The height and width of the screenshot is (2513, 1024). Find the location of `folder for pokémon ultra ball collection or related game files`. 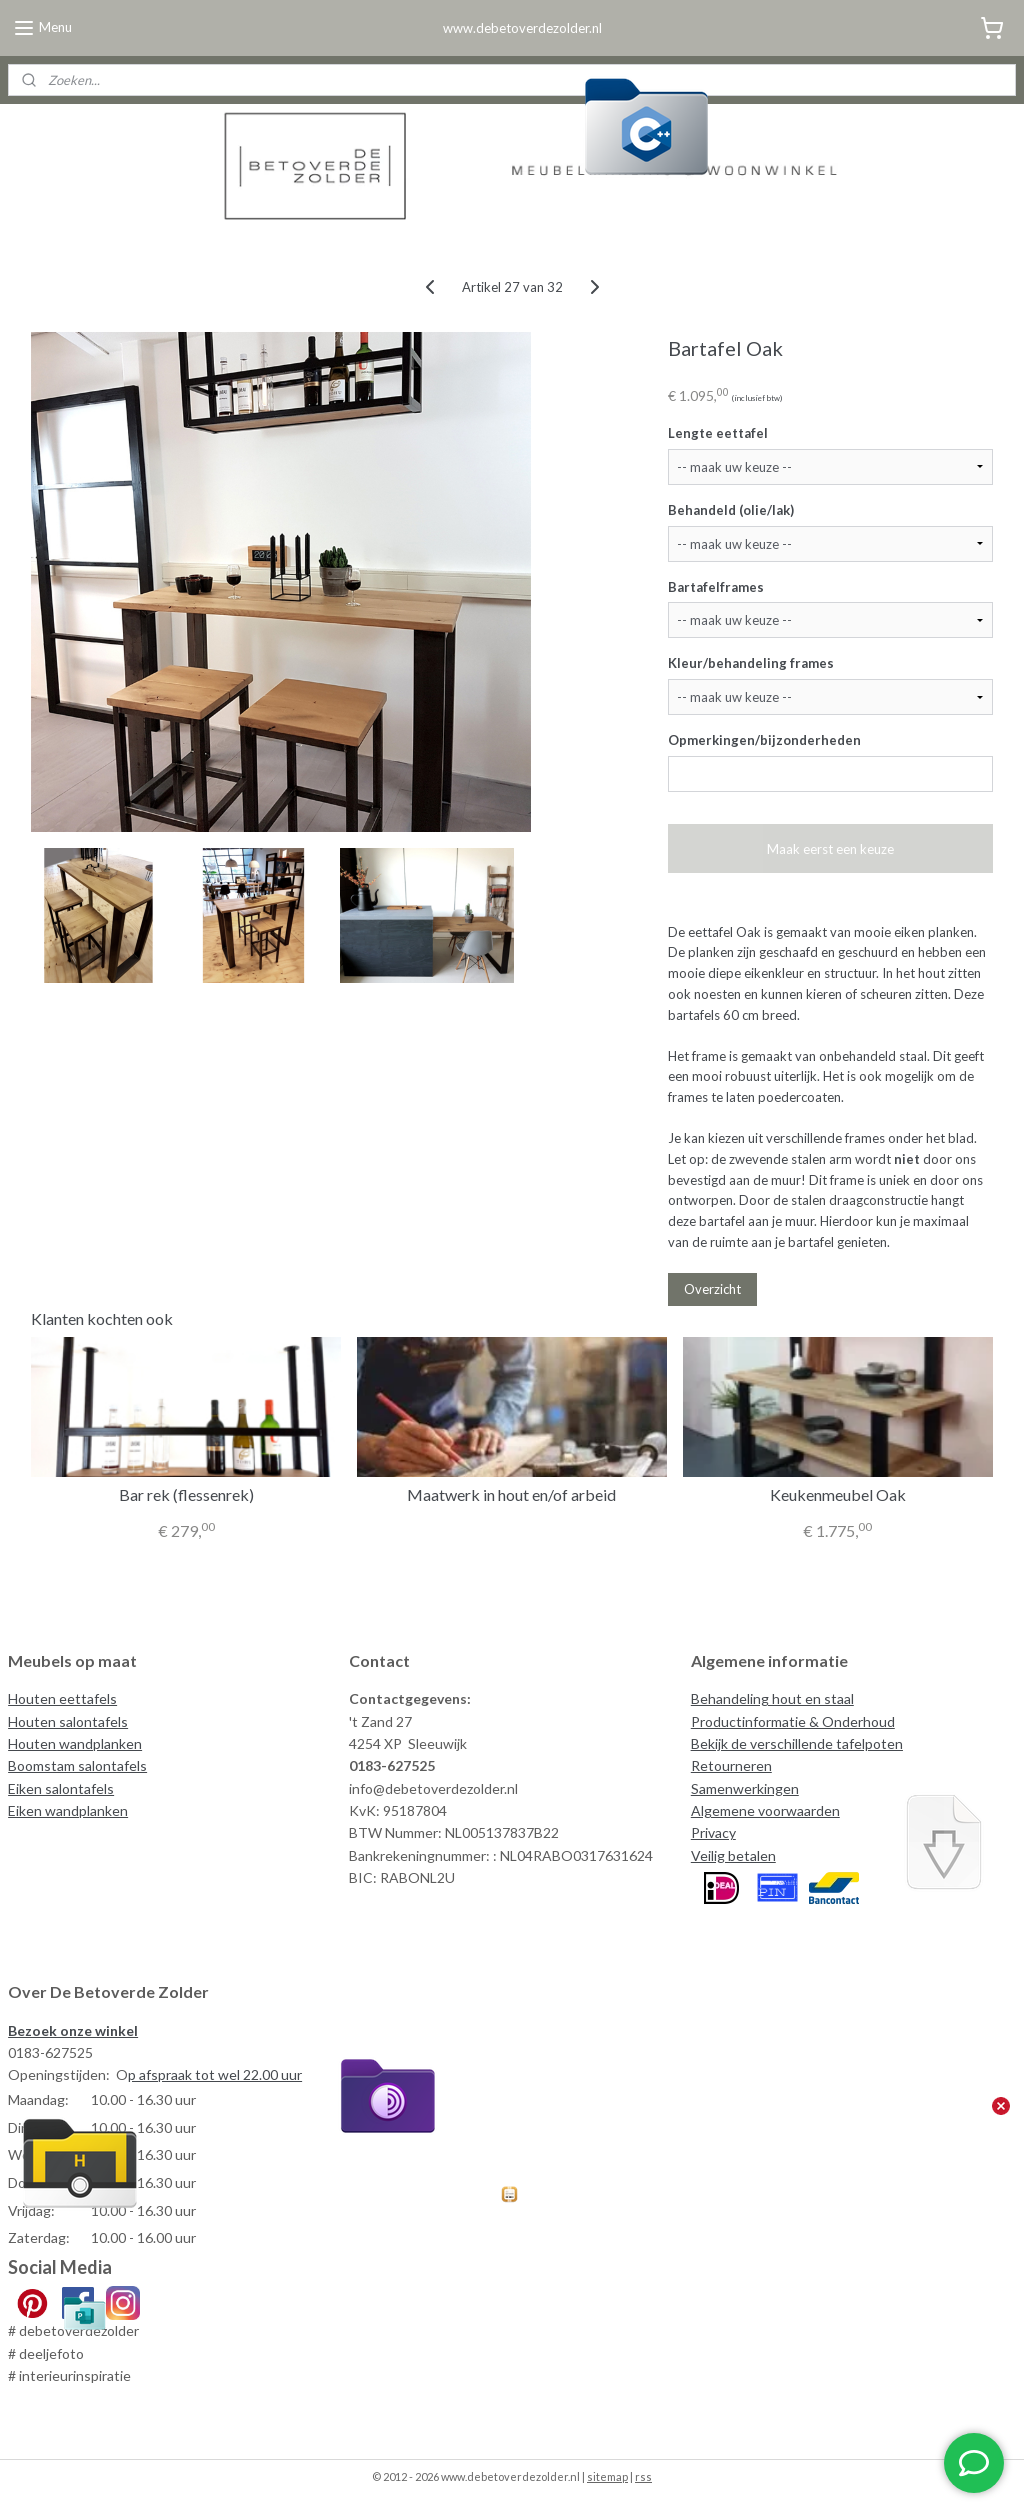

folder for pokémon ultra ball collection or related game files is located at coordinates (79, 2166).